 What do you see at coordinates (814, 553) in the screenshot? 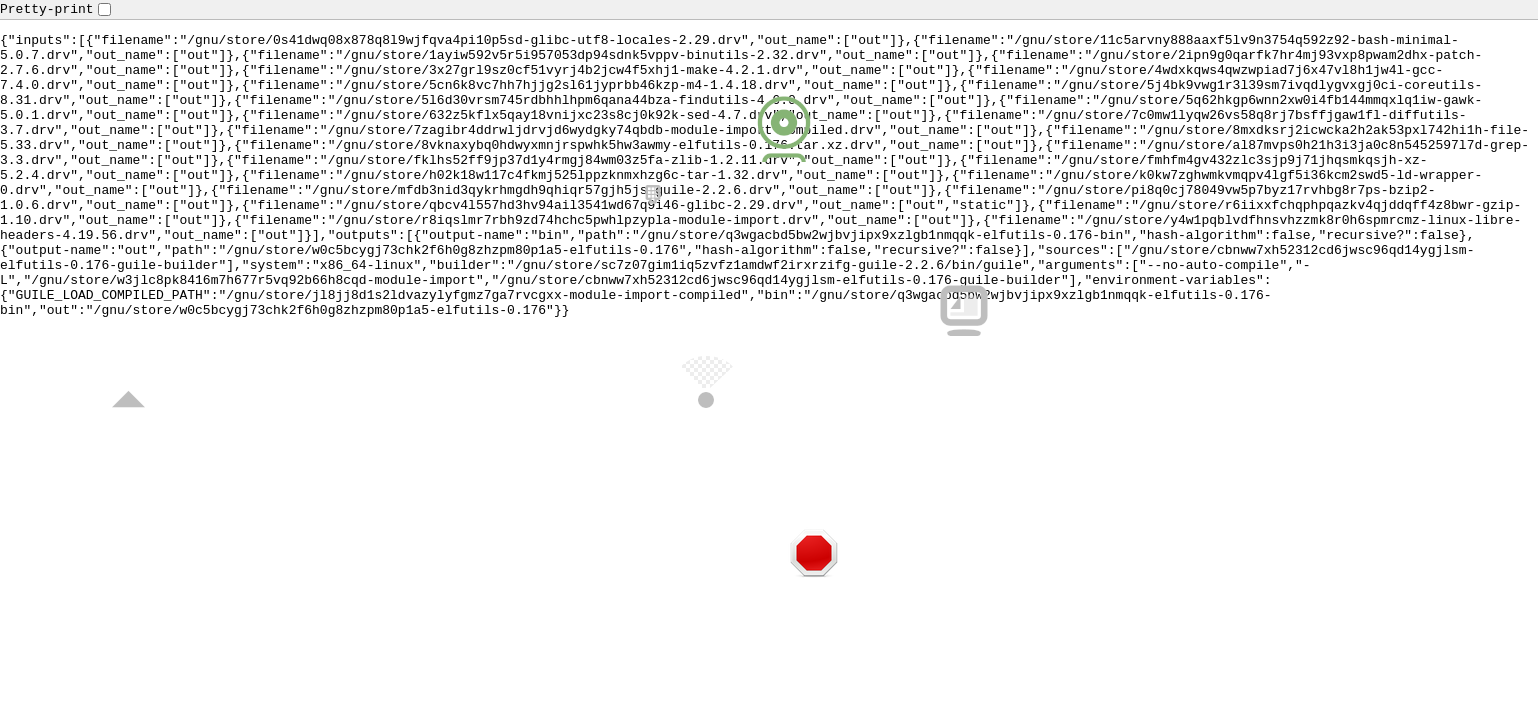
I see `stop a running process or task` at bounding box center [814, 553].